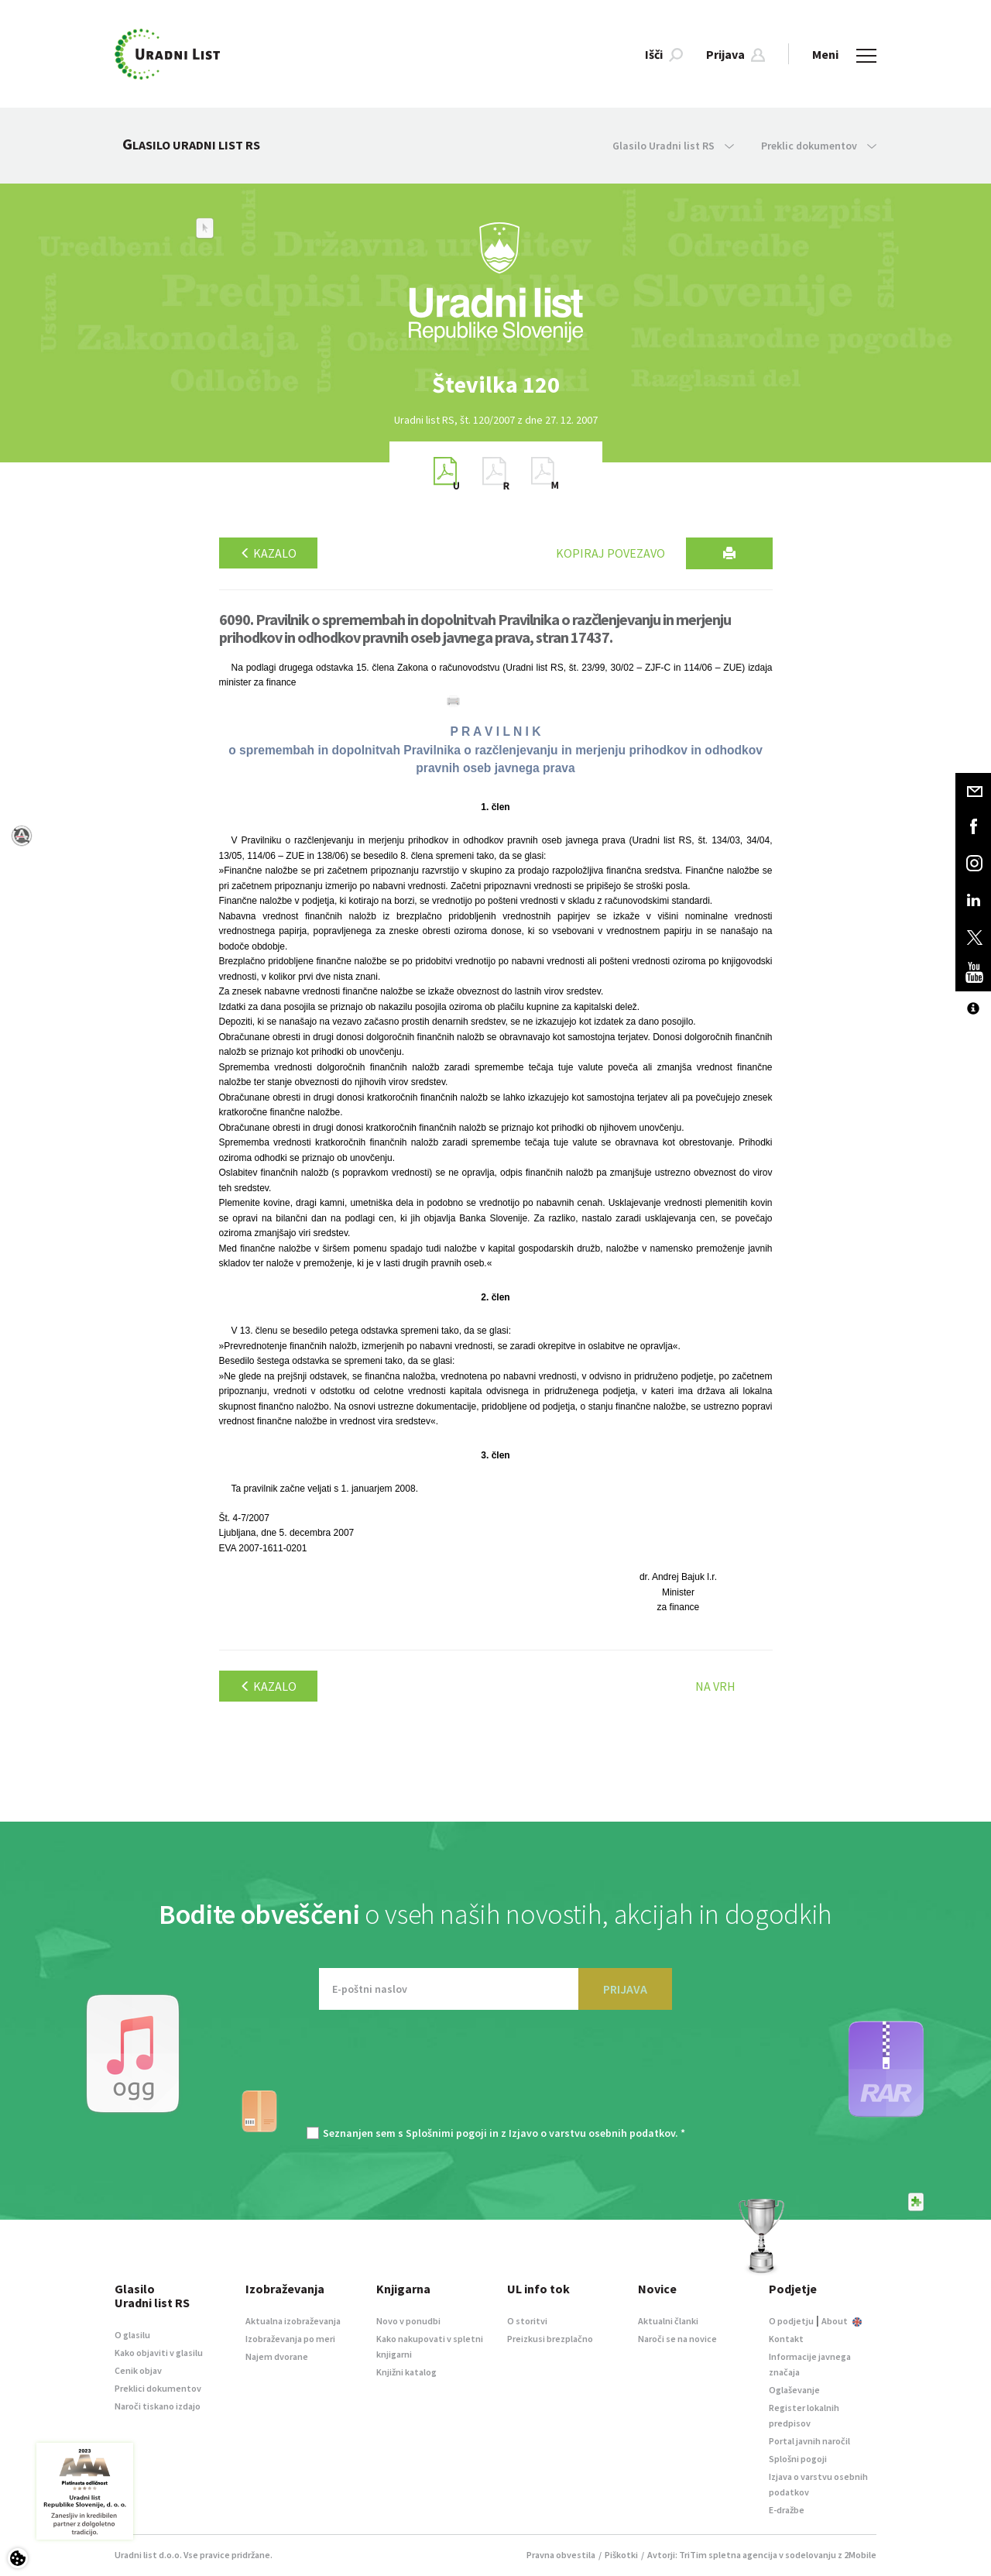 This screenshot has width=991, height=2576. Describe the element at coordinates (259, 2111) in the screenshot. I see `compressed archive file` at that location.